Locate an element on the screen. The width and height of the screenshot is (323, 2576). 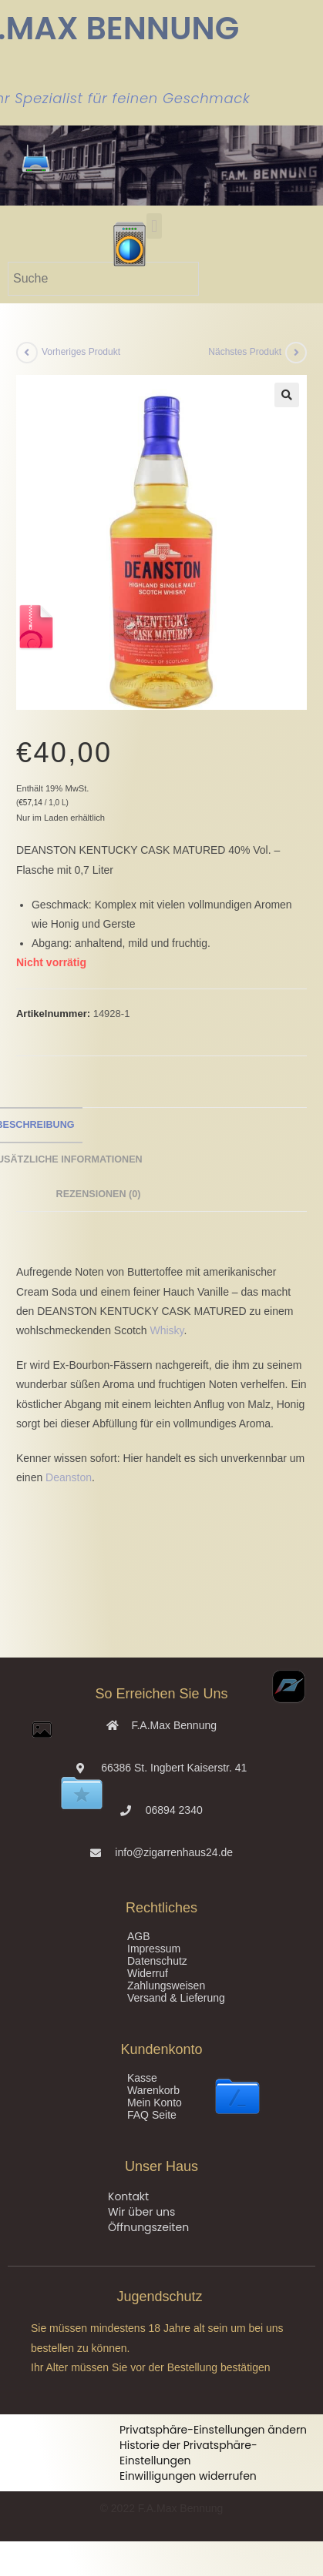
access the root directory of your file system is located at coordinates (237, 2096).